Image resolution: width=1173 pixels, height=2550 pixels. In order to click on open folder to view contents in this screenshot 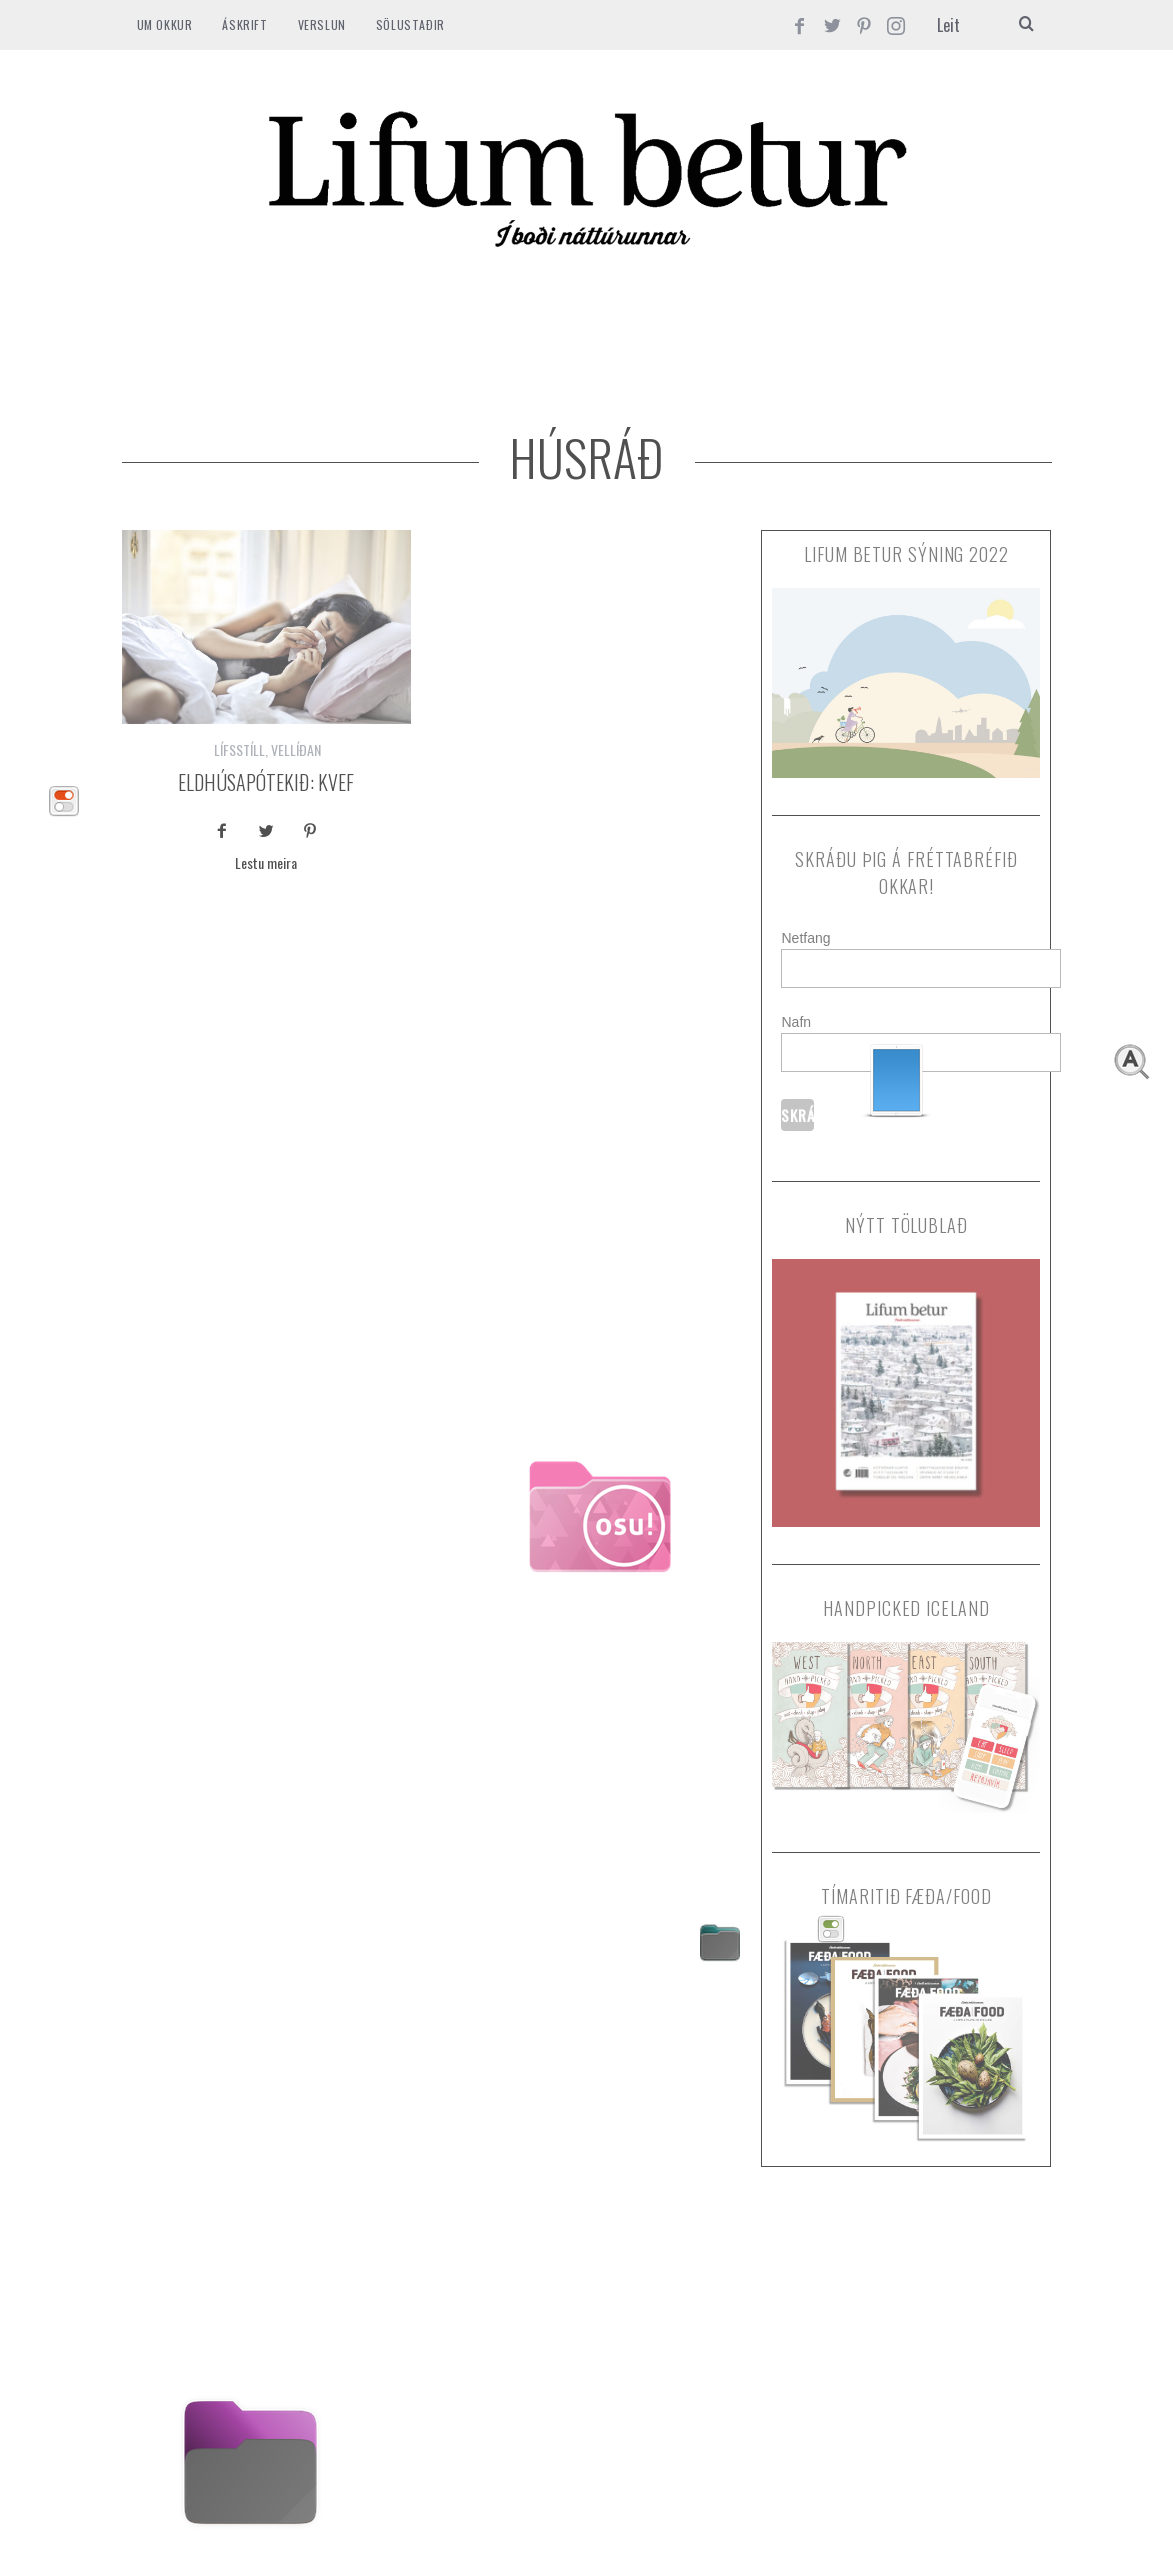, I will do `click(720, 1942)`.